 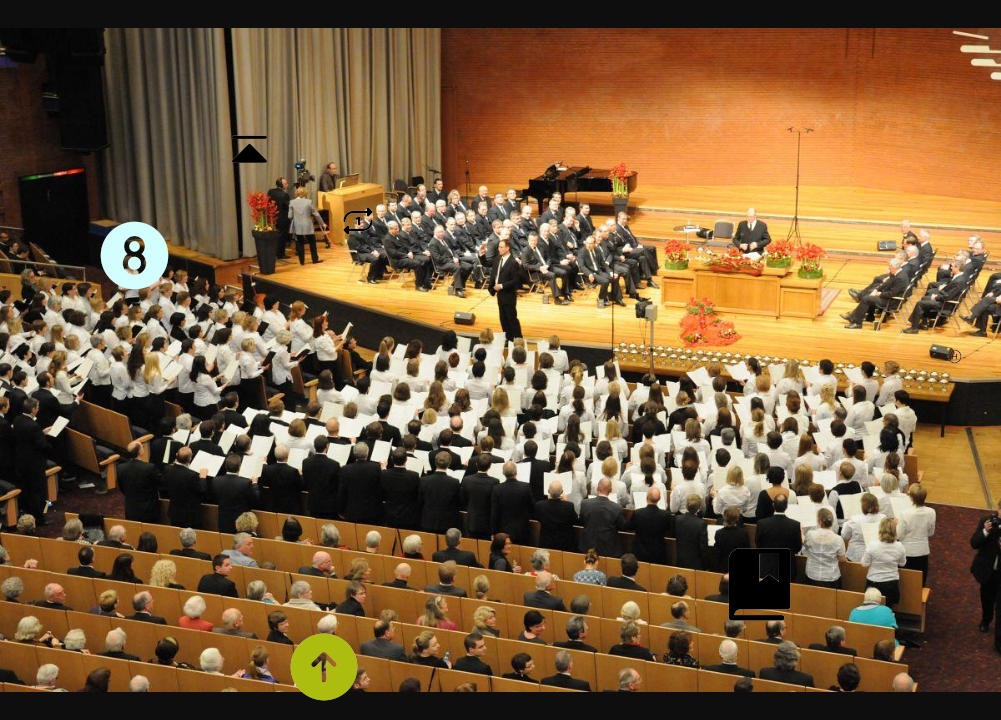 I want to click on upload a file or content, so click(x=324, y=667).